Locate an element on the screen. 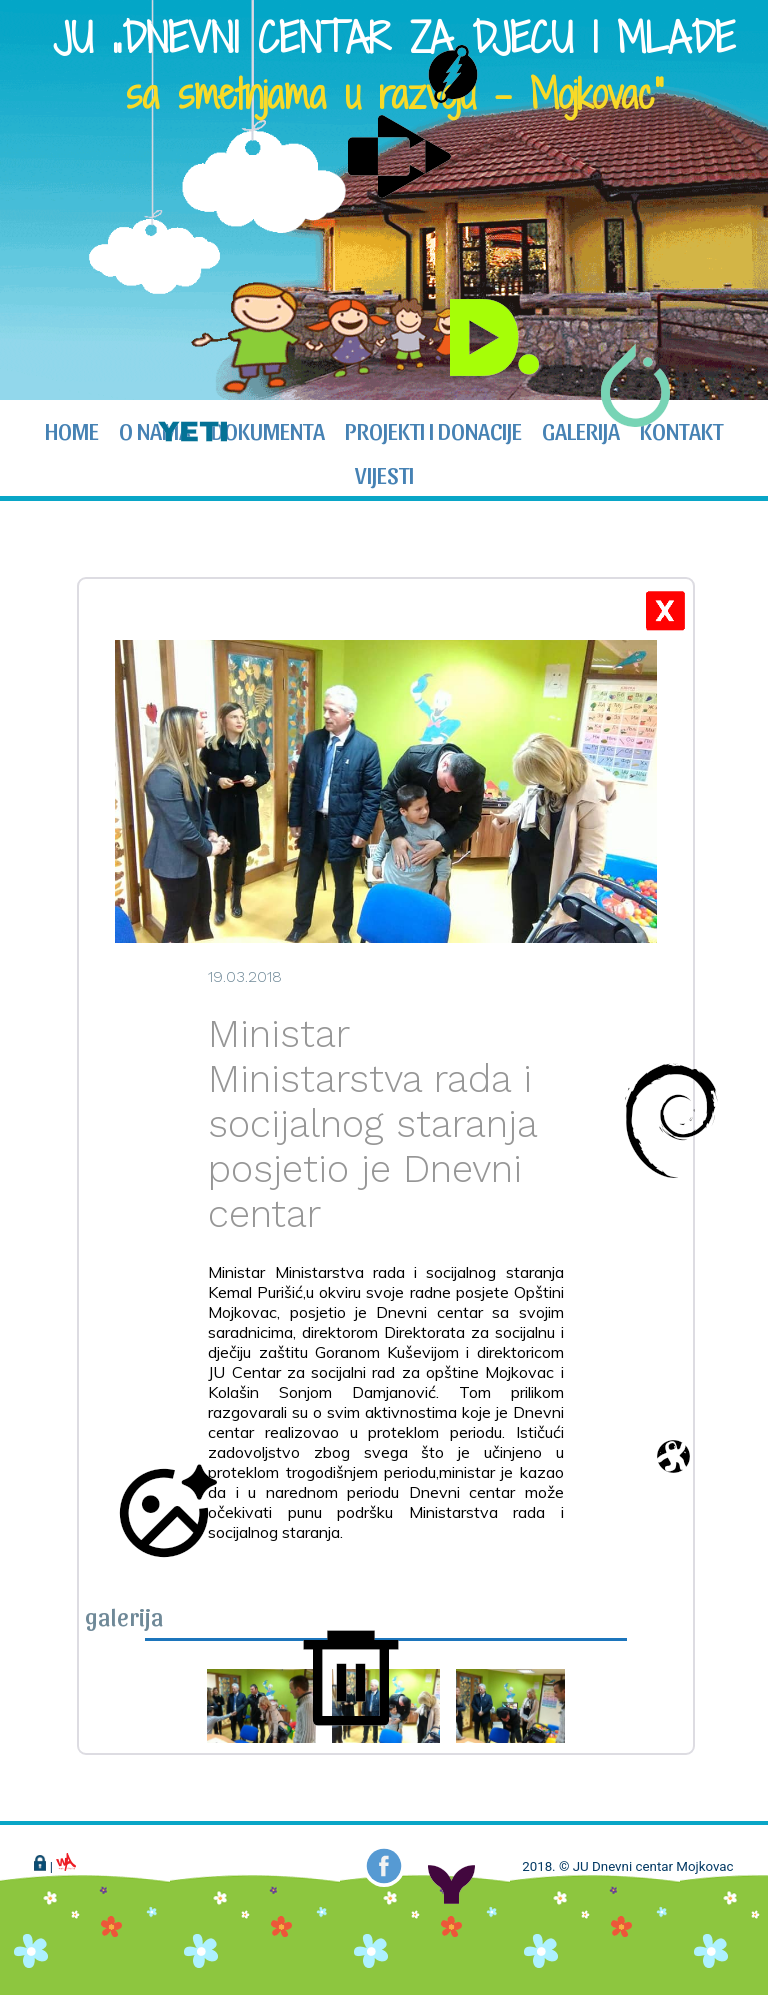 This screenshot has height=1995, width=768. delete selected item is located at coordinates (351, 1678).